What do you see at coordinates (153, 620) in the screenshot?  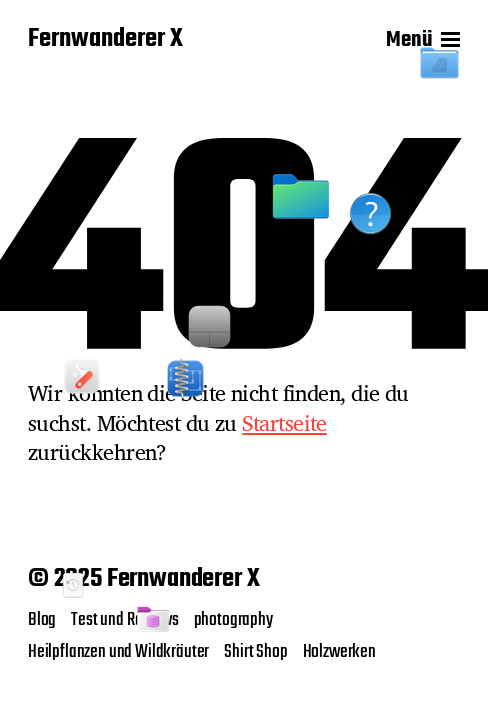 I see `open folder containing LibreOffice Base database files` at bounding box center [153, 620].